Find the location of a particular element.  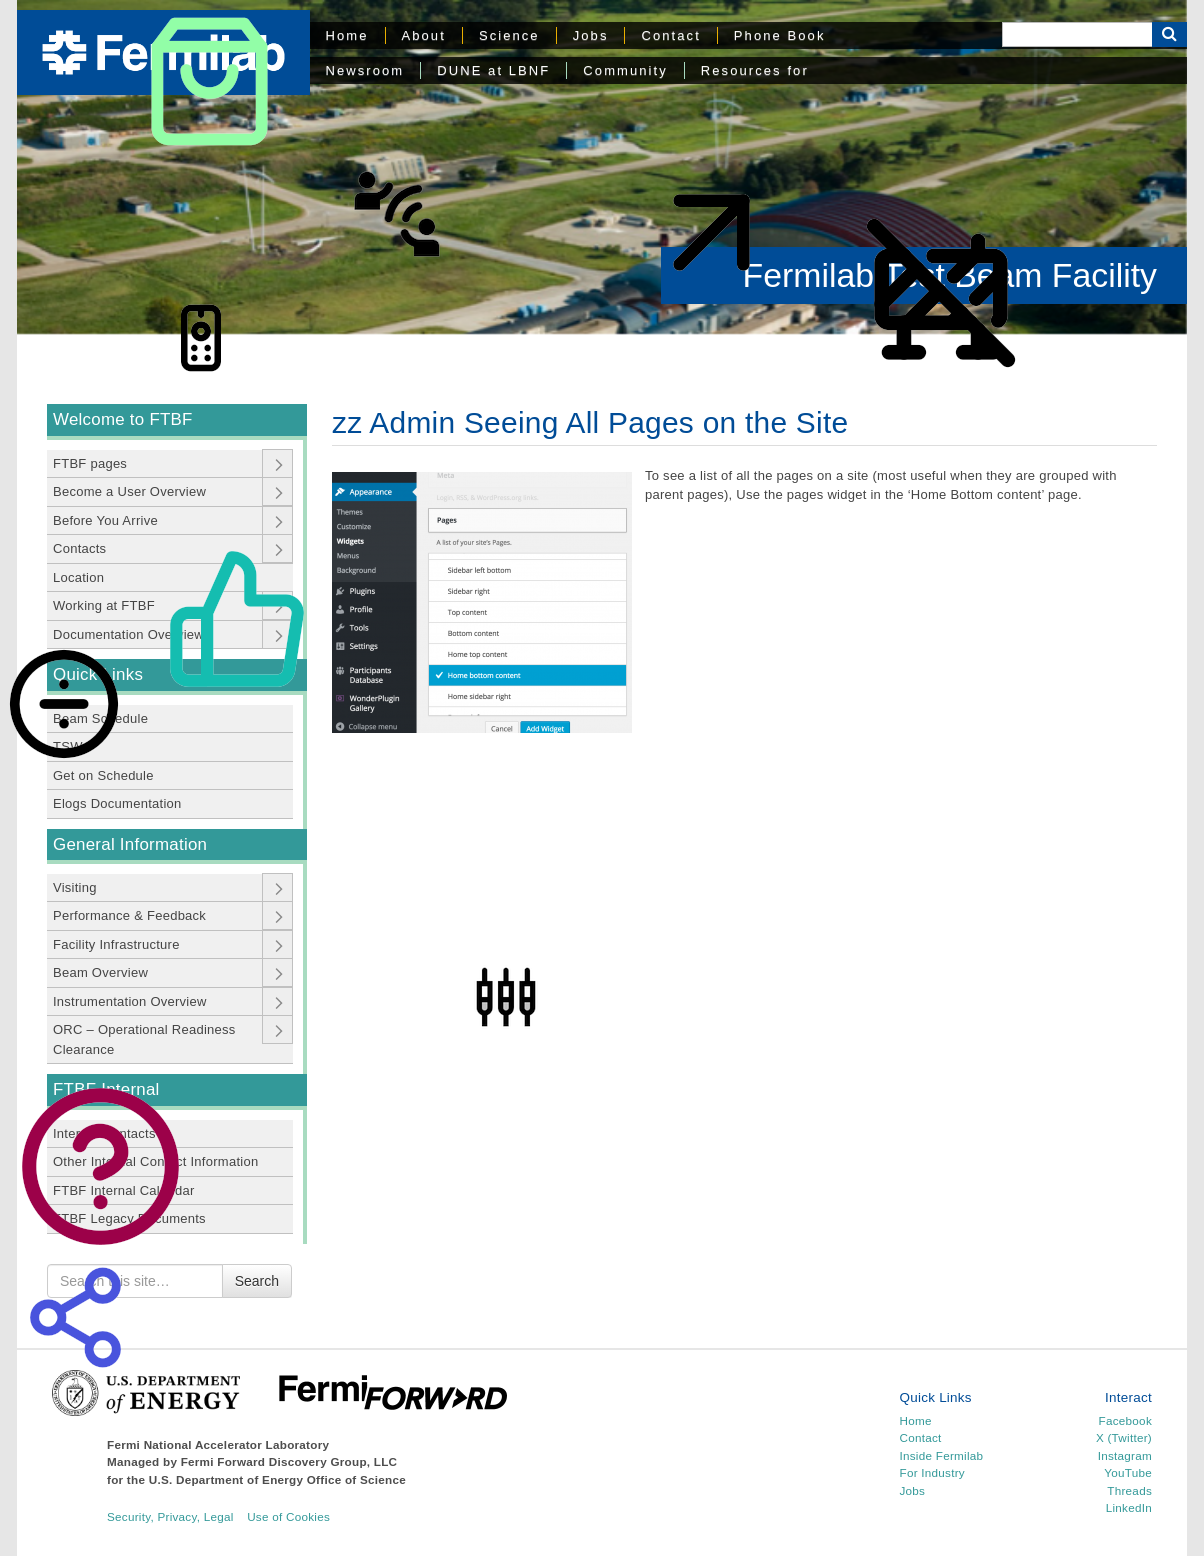

share content with others is located at coordinates (75, 1317).